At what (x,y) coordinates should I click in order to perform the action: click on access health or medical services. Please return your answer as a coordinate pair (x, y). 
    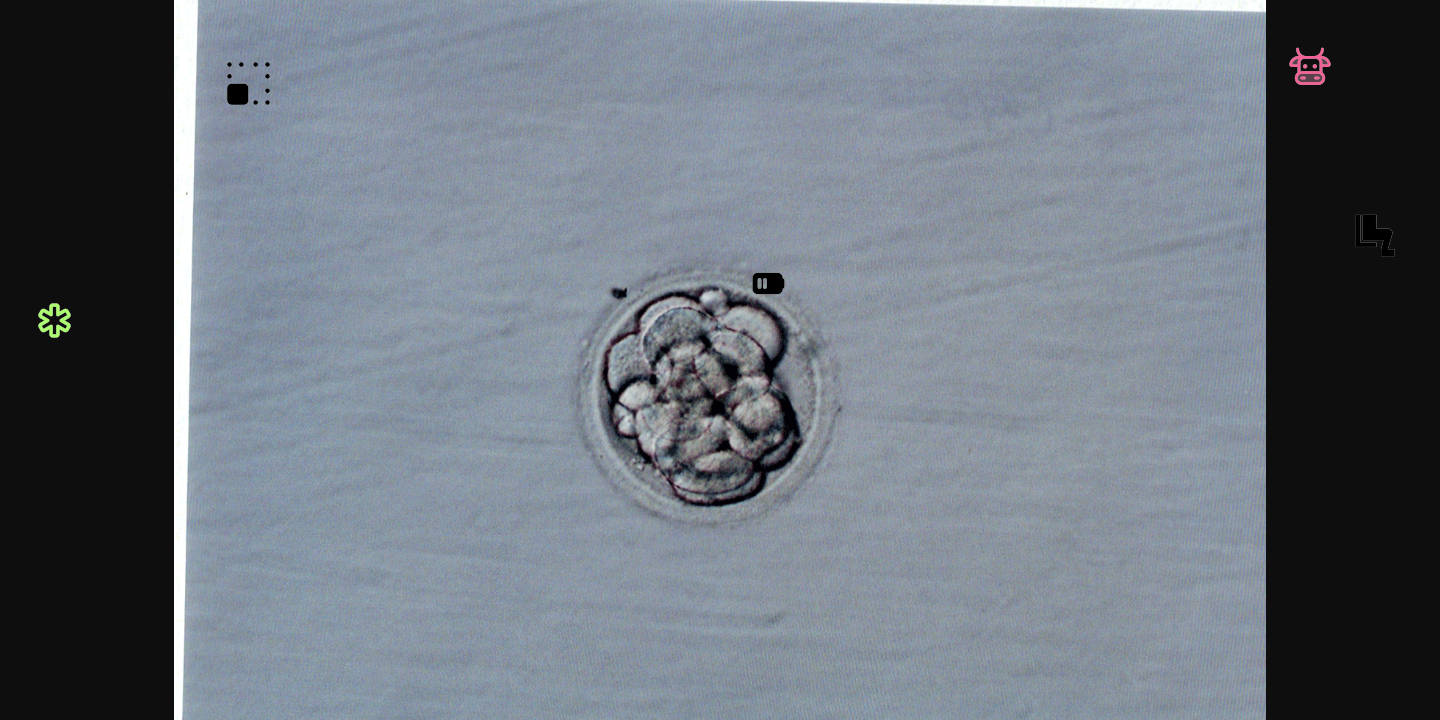
    Looking at the image, I should click on (54, 320).